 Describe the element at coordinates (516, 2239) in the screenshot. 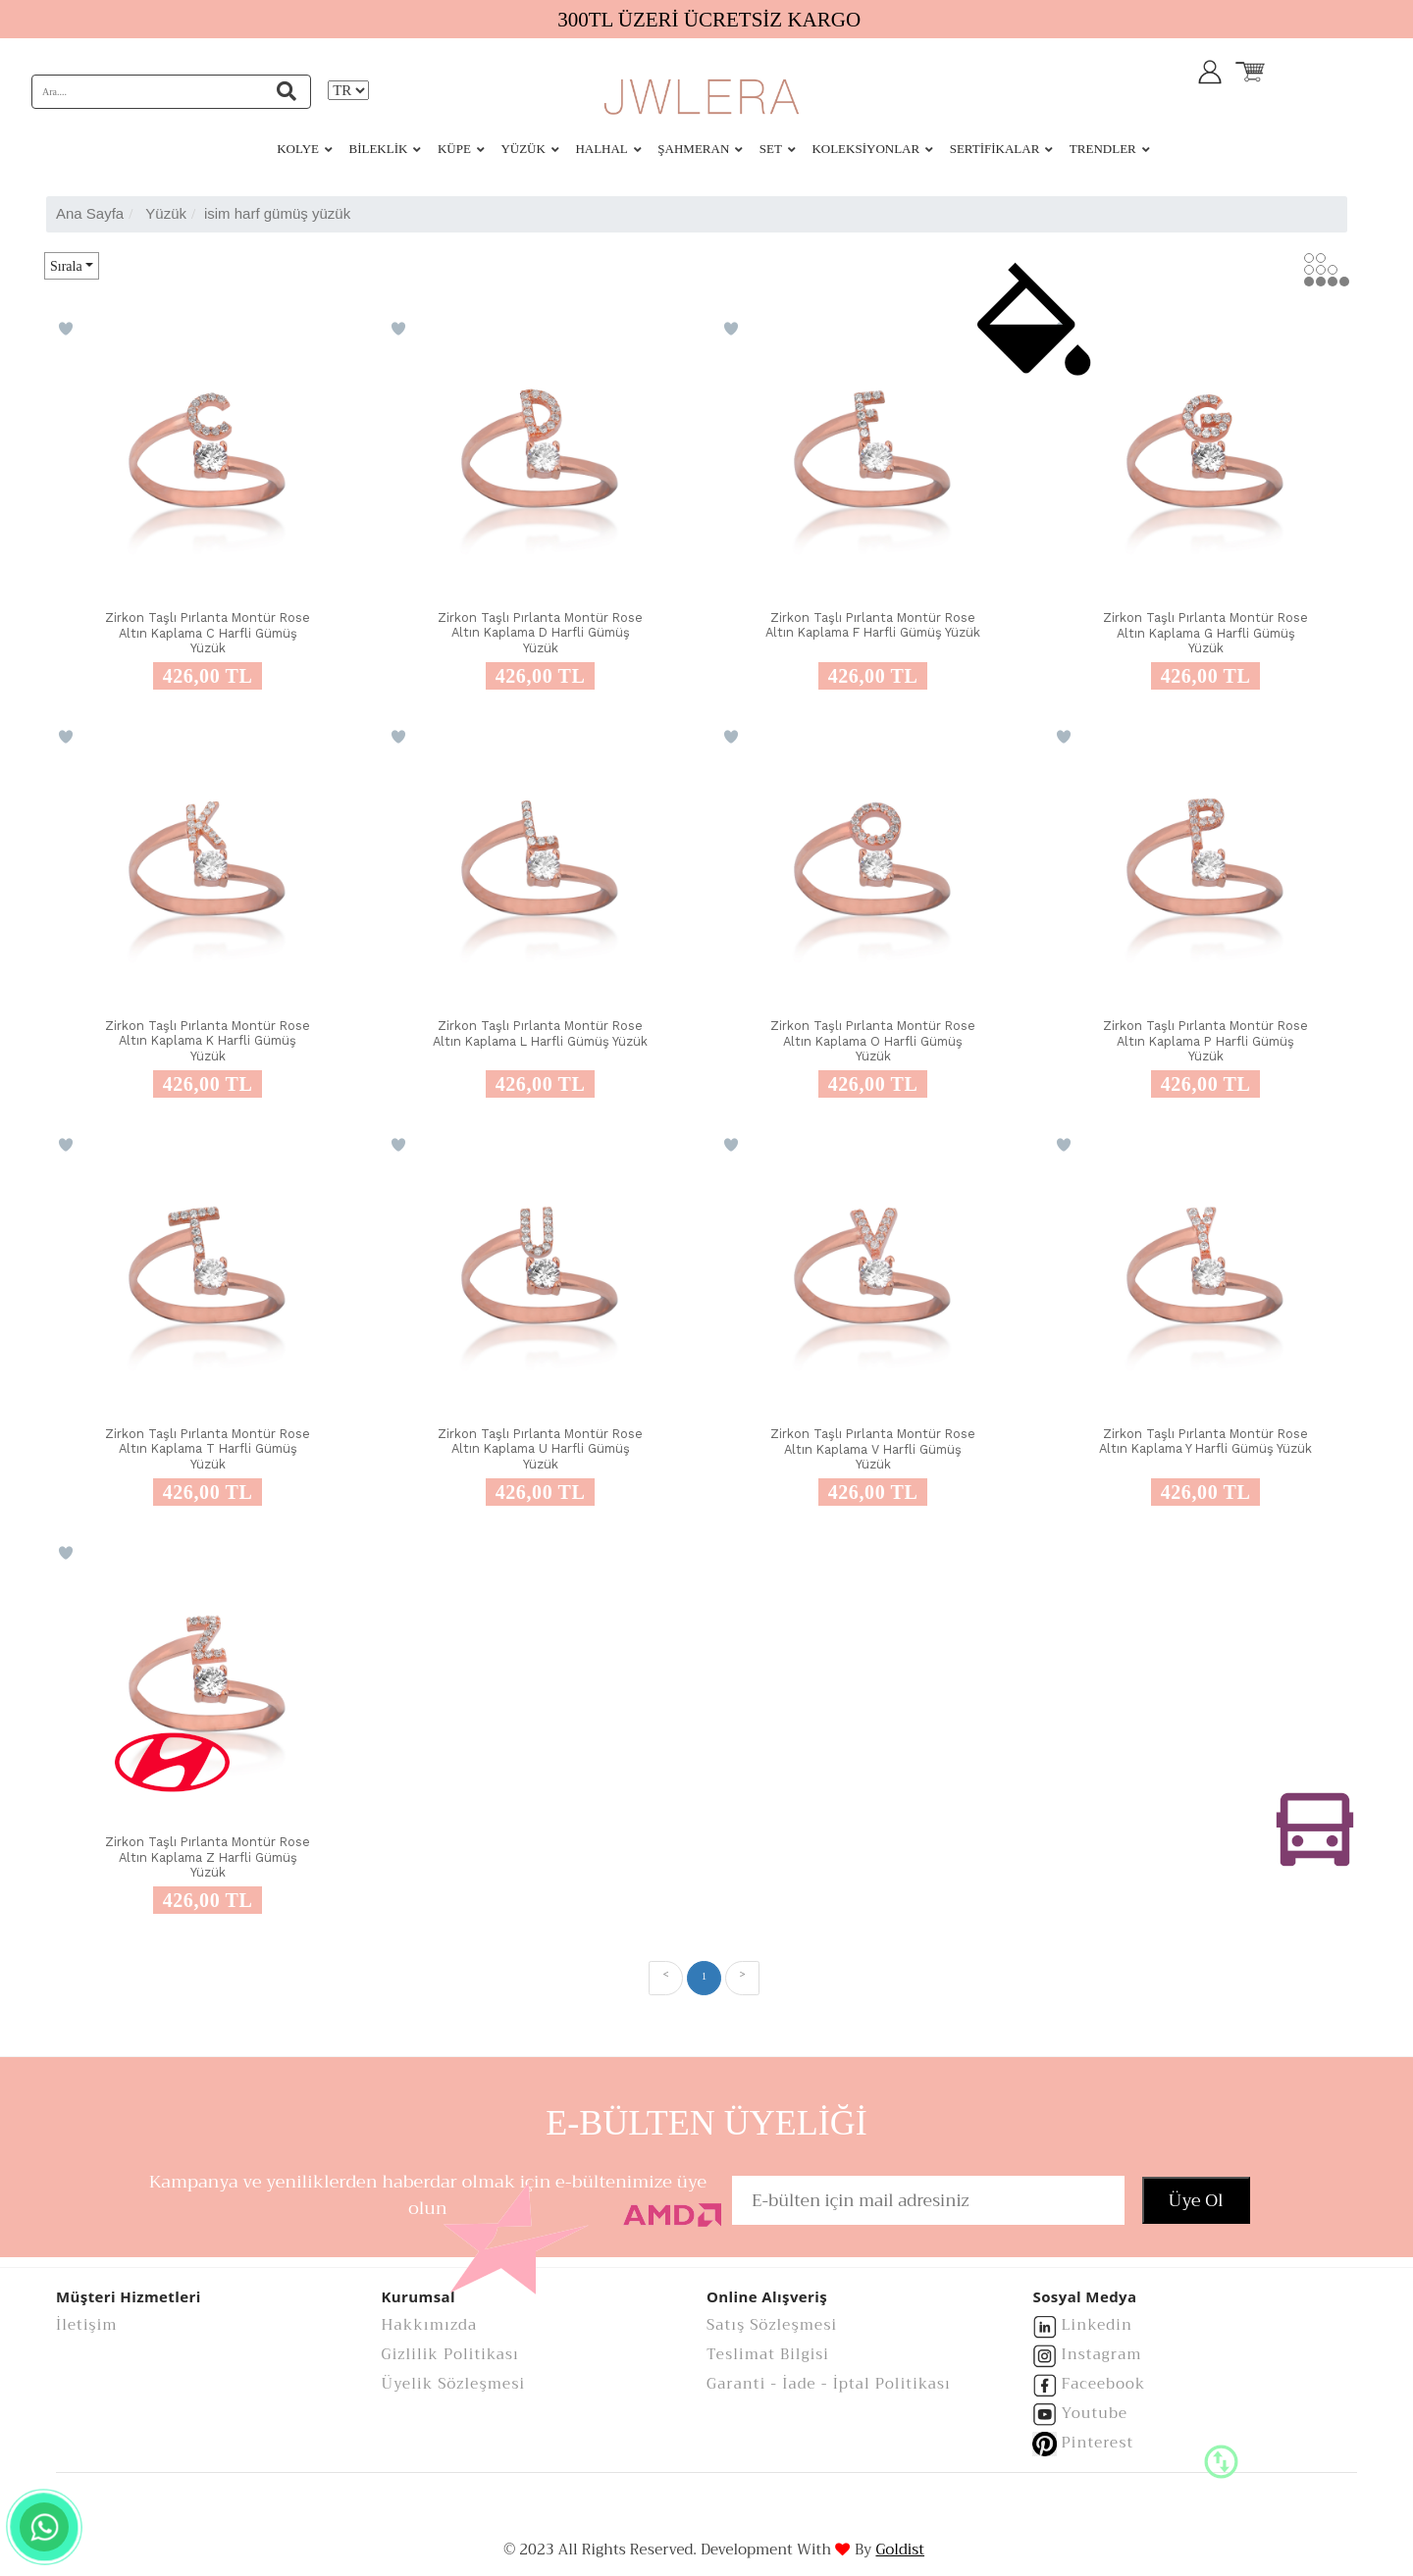

I see `visit the ESEA gaming platform` at that location.